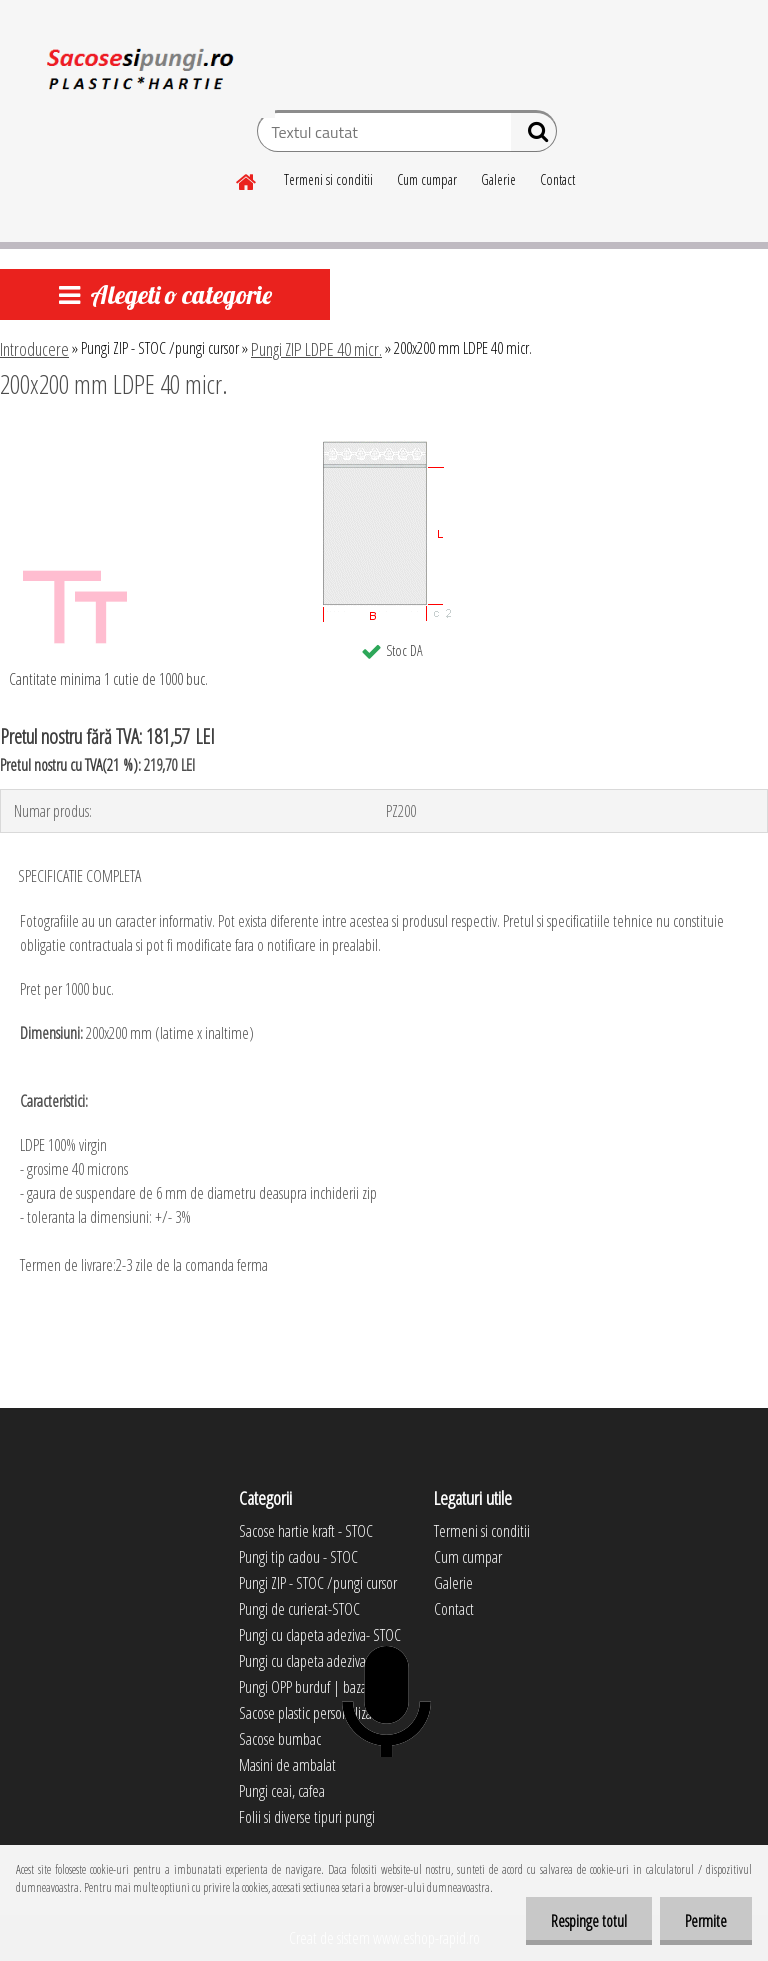 The height and width of the screenshot is (1961, 768). What do you see at coordinates (75, 607) in the screenshot?
I see `adjust text size settings` at bounding box center [75, 607].